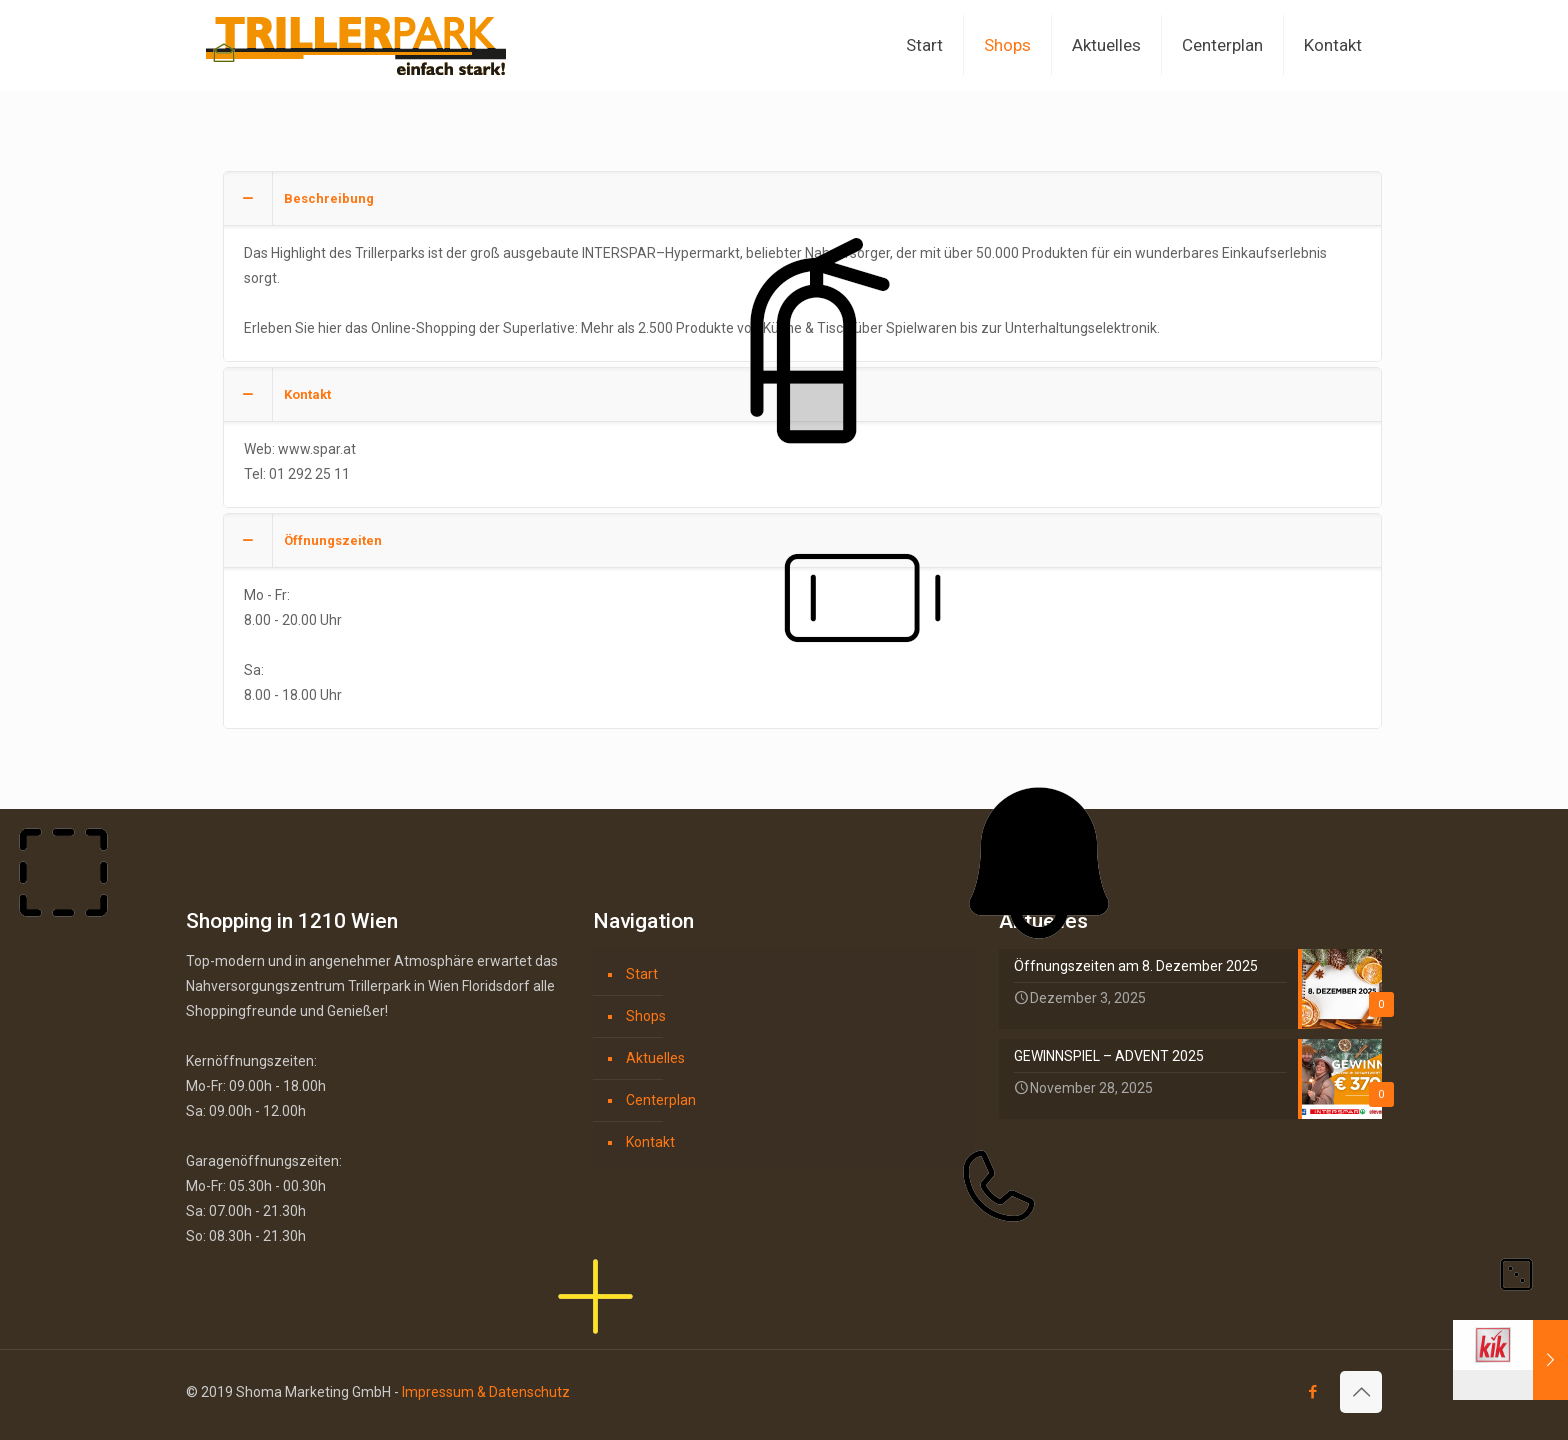  What do you see at coordinates (810, 344) in the screenshot?
I see `access fire safety information` at bounding box center [810, 344].